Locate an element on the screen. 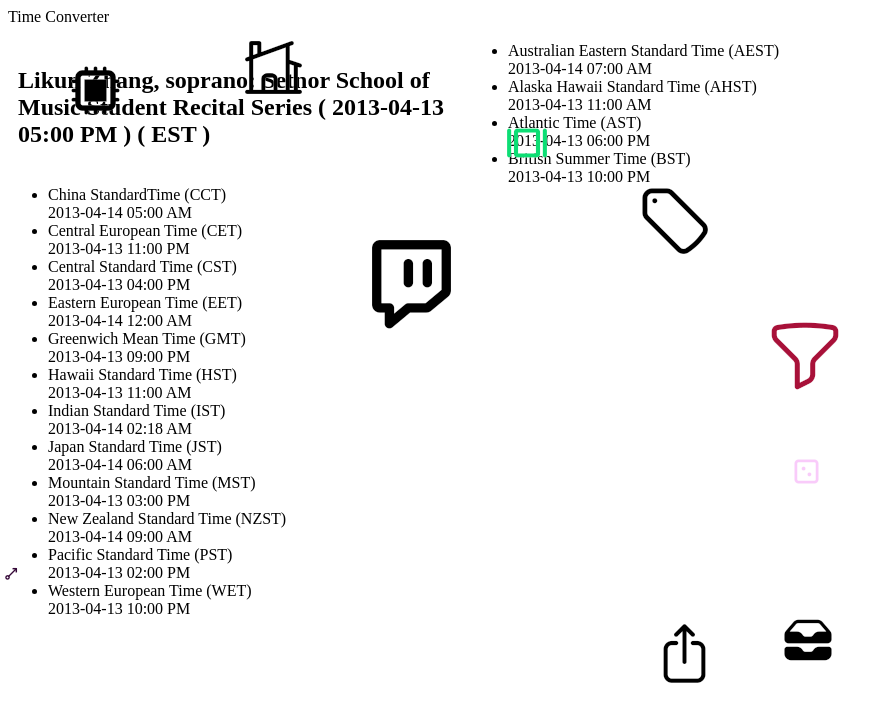 The height and width of the screenshot is (720, 880). open the Twitch app is located at coordinates (411, 279).